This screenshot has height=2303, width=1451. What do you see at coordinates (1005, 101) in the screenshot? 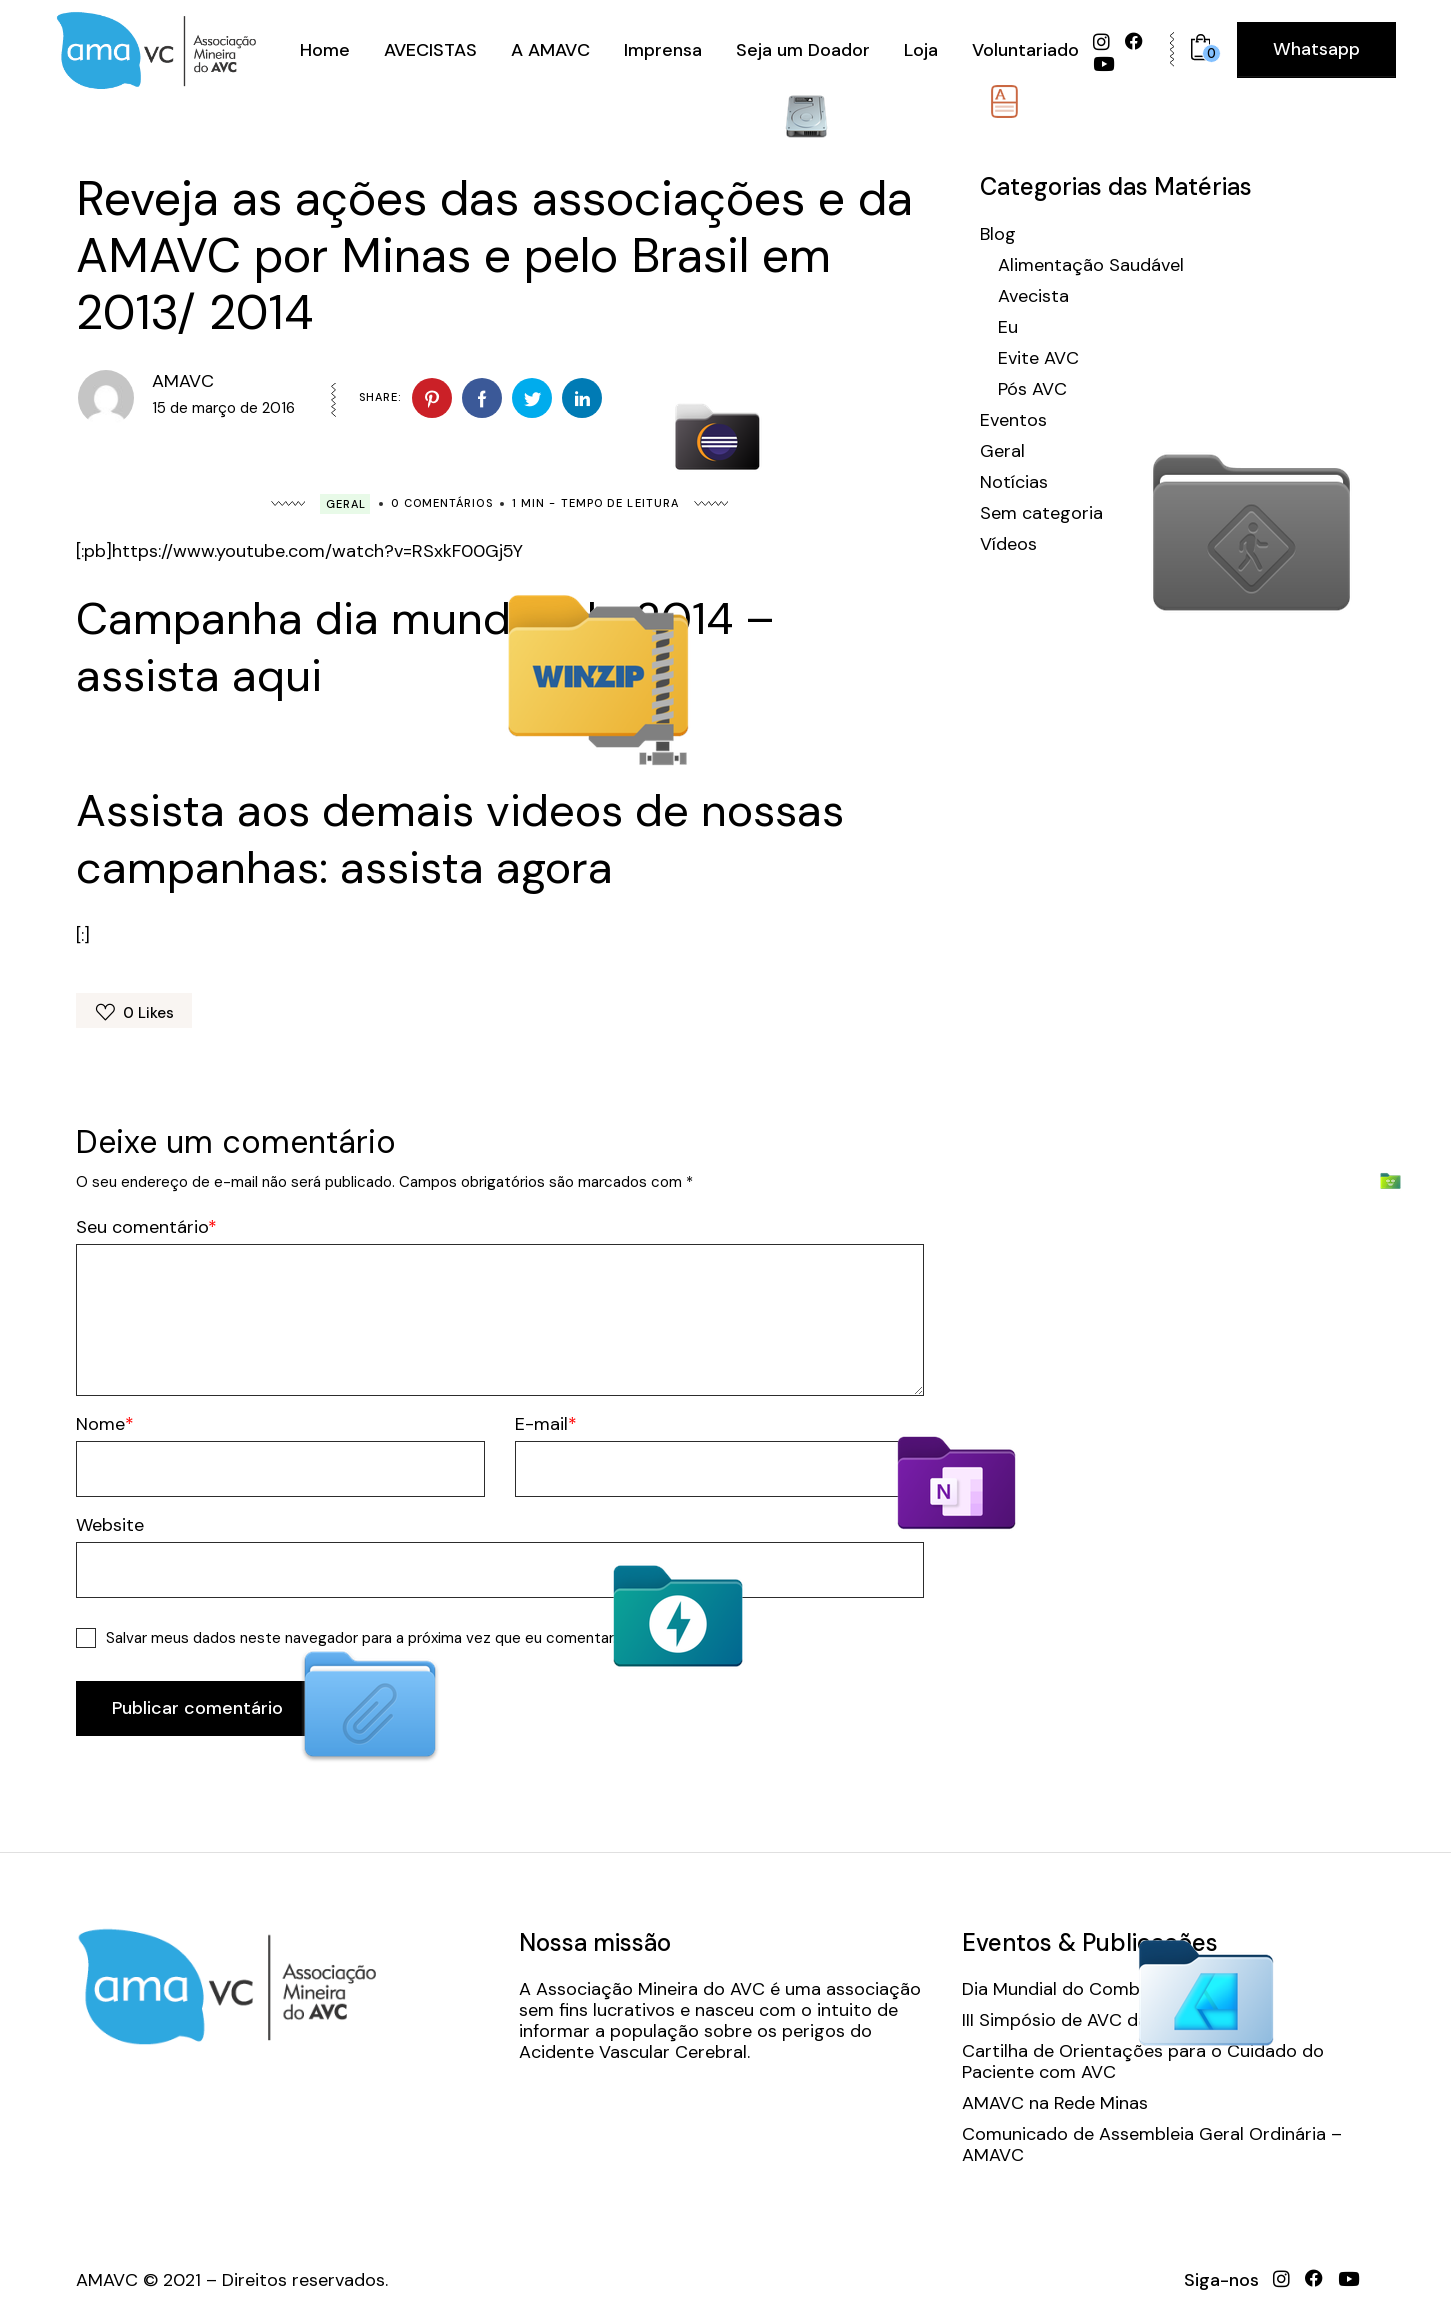
I see `scan a document or image` at bounding box center [1005, 101].